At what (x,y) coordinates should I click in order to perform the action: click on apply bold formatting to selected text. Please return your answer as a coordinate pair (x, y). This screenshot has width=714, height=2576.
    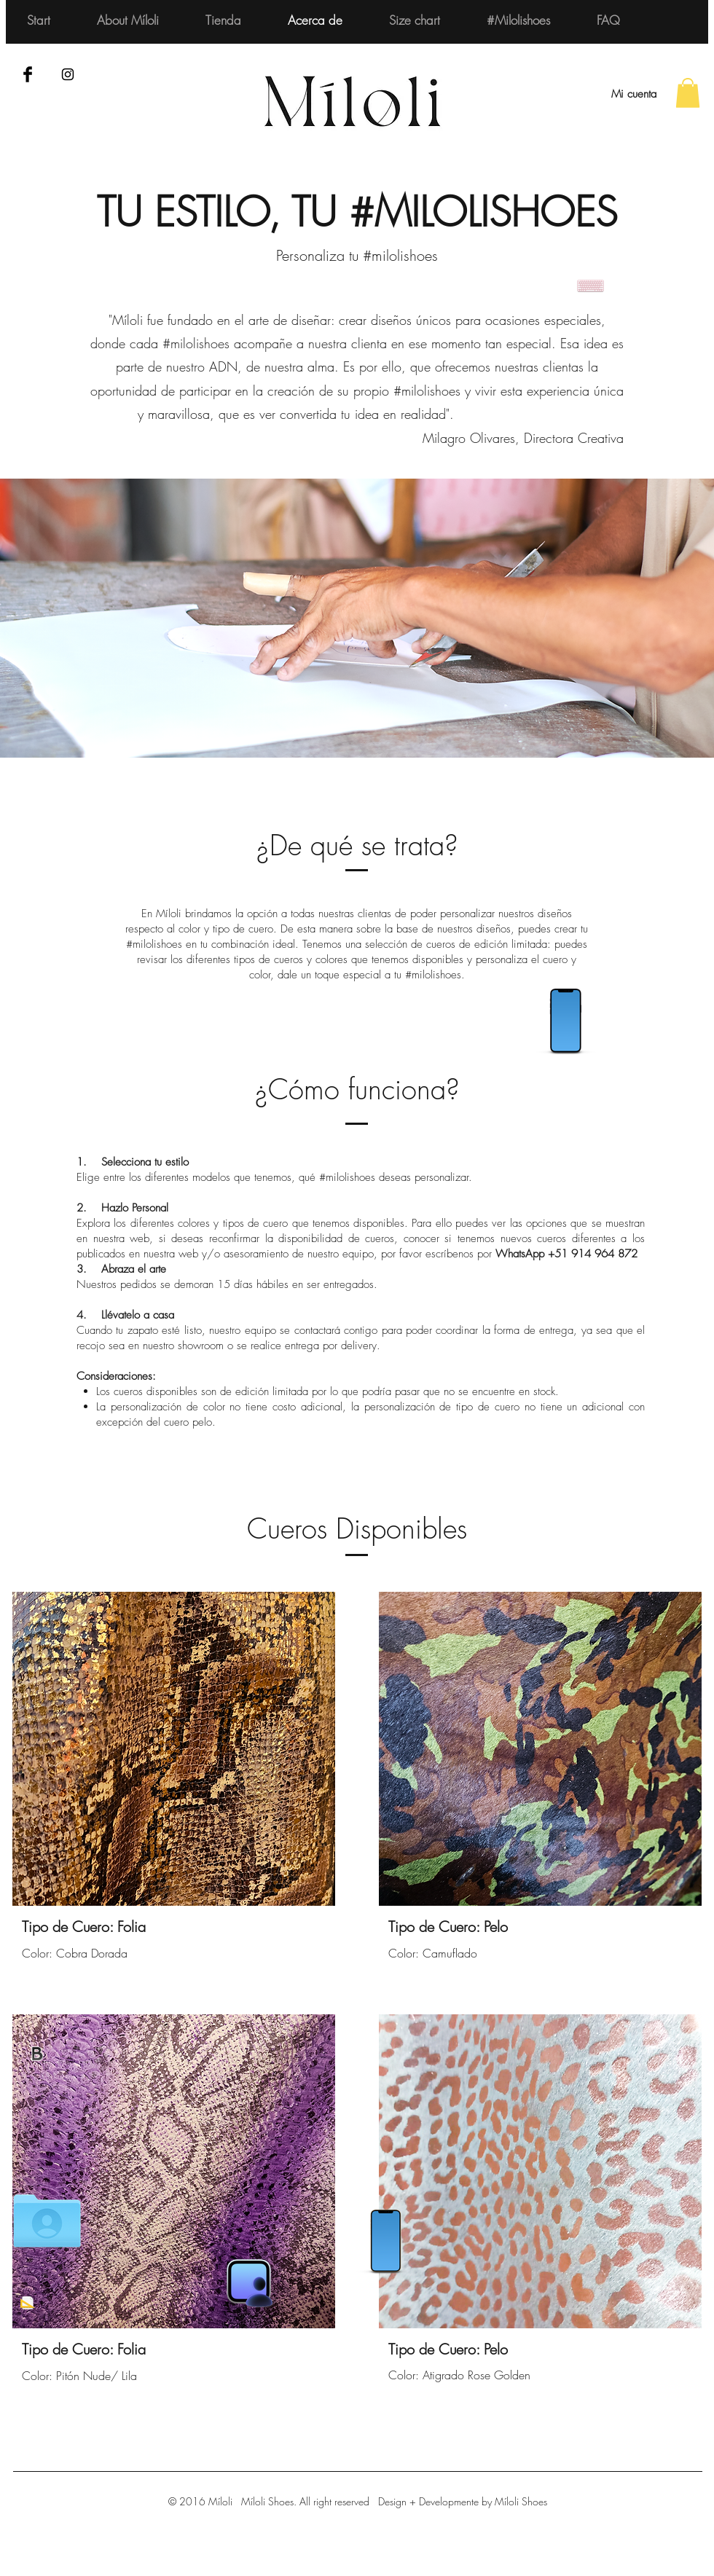
    Looking at the image, I should click on (37, 2054).